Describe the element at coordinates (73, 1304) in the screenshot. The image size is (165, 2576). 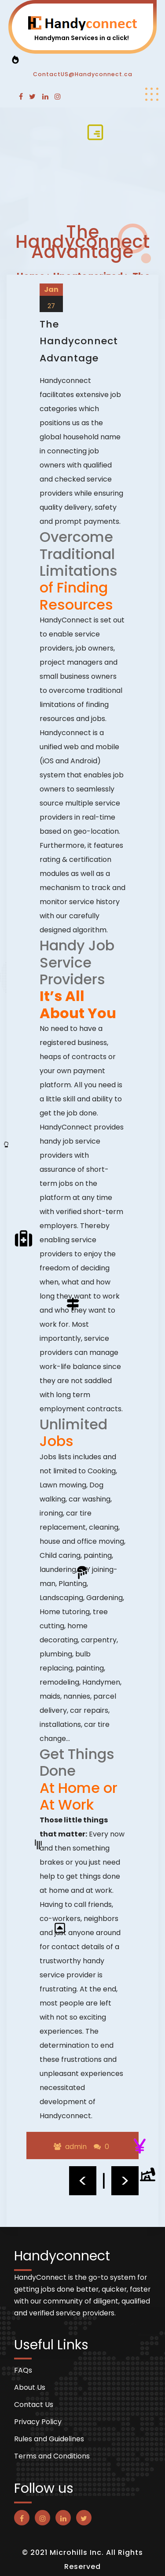
I see `navigate to directions or wayfinding` at that location.